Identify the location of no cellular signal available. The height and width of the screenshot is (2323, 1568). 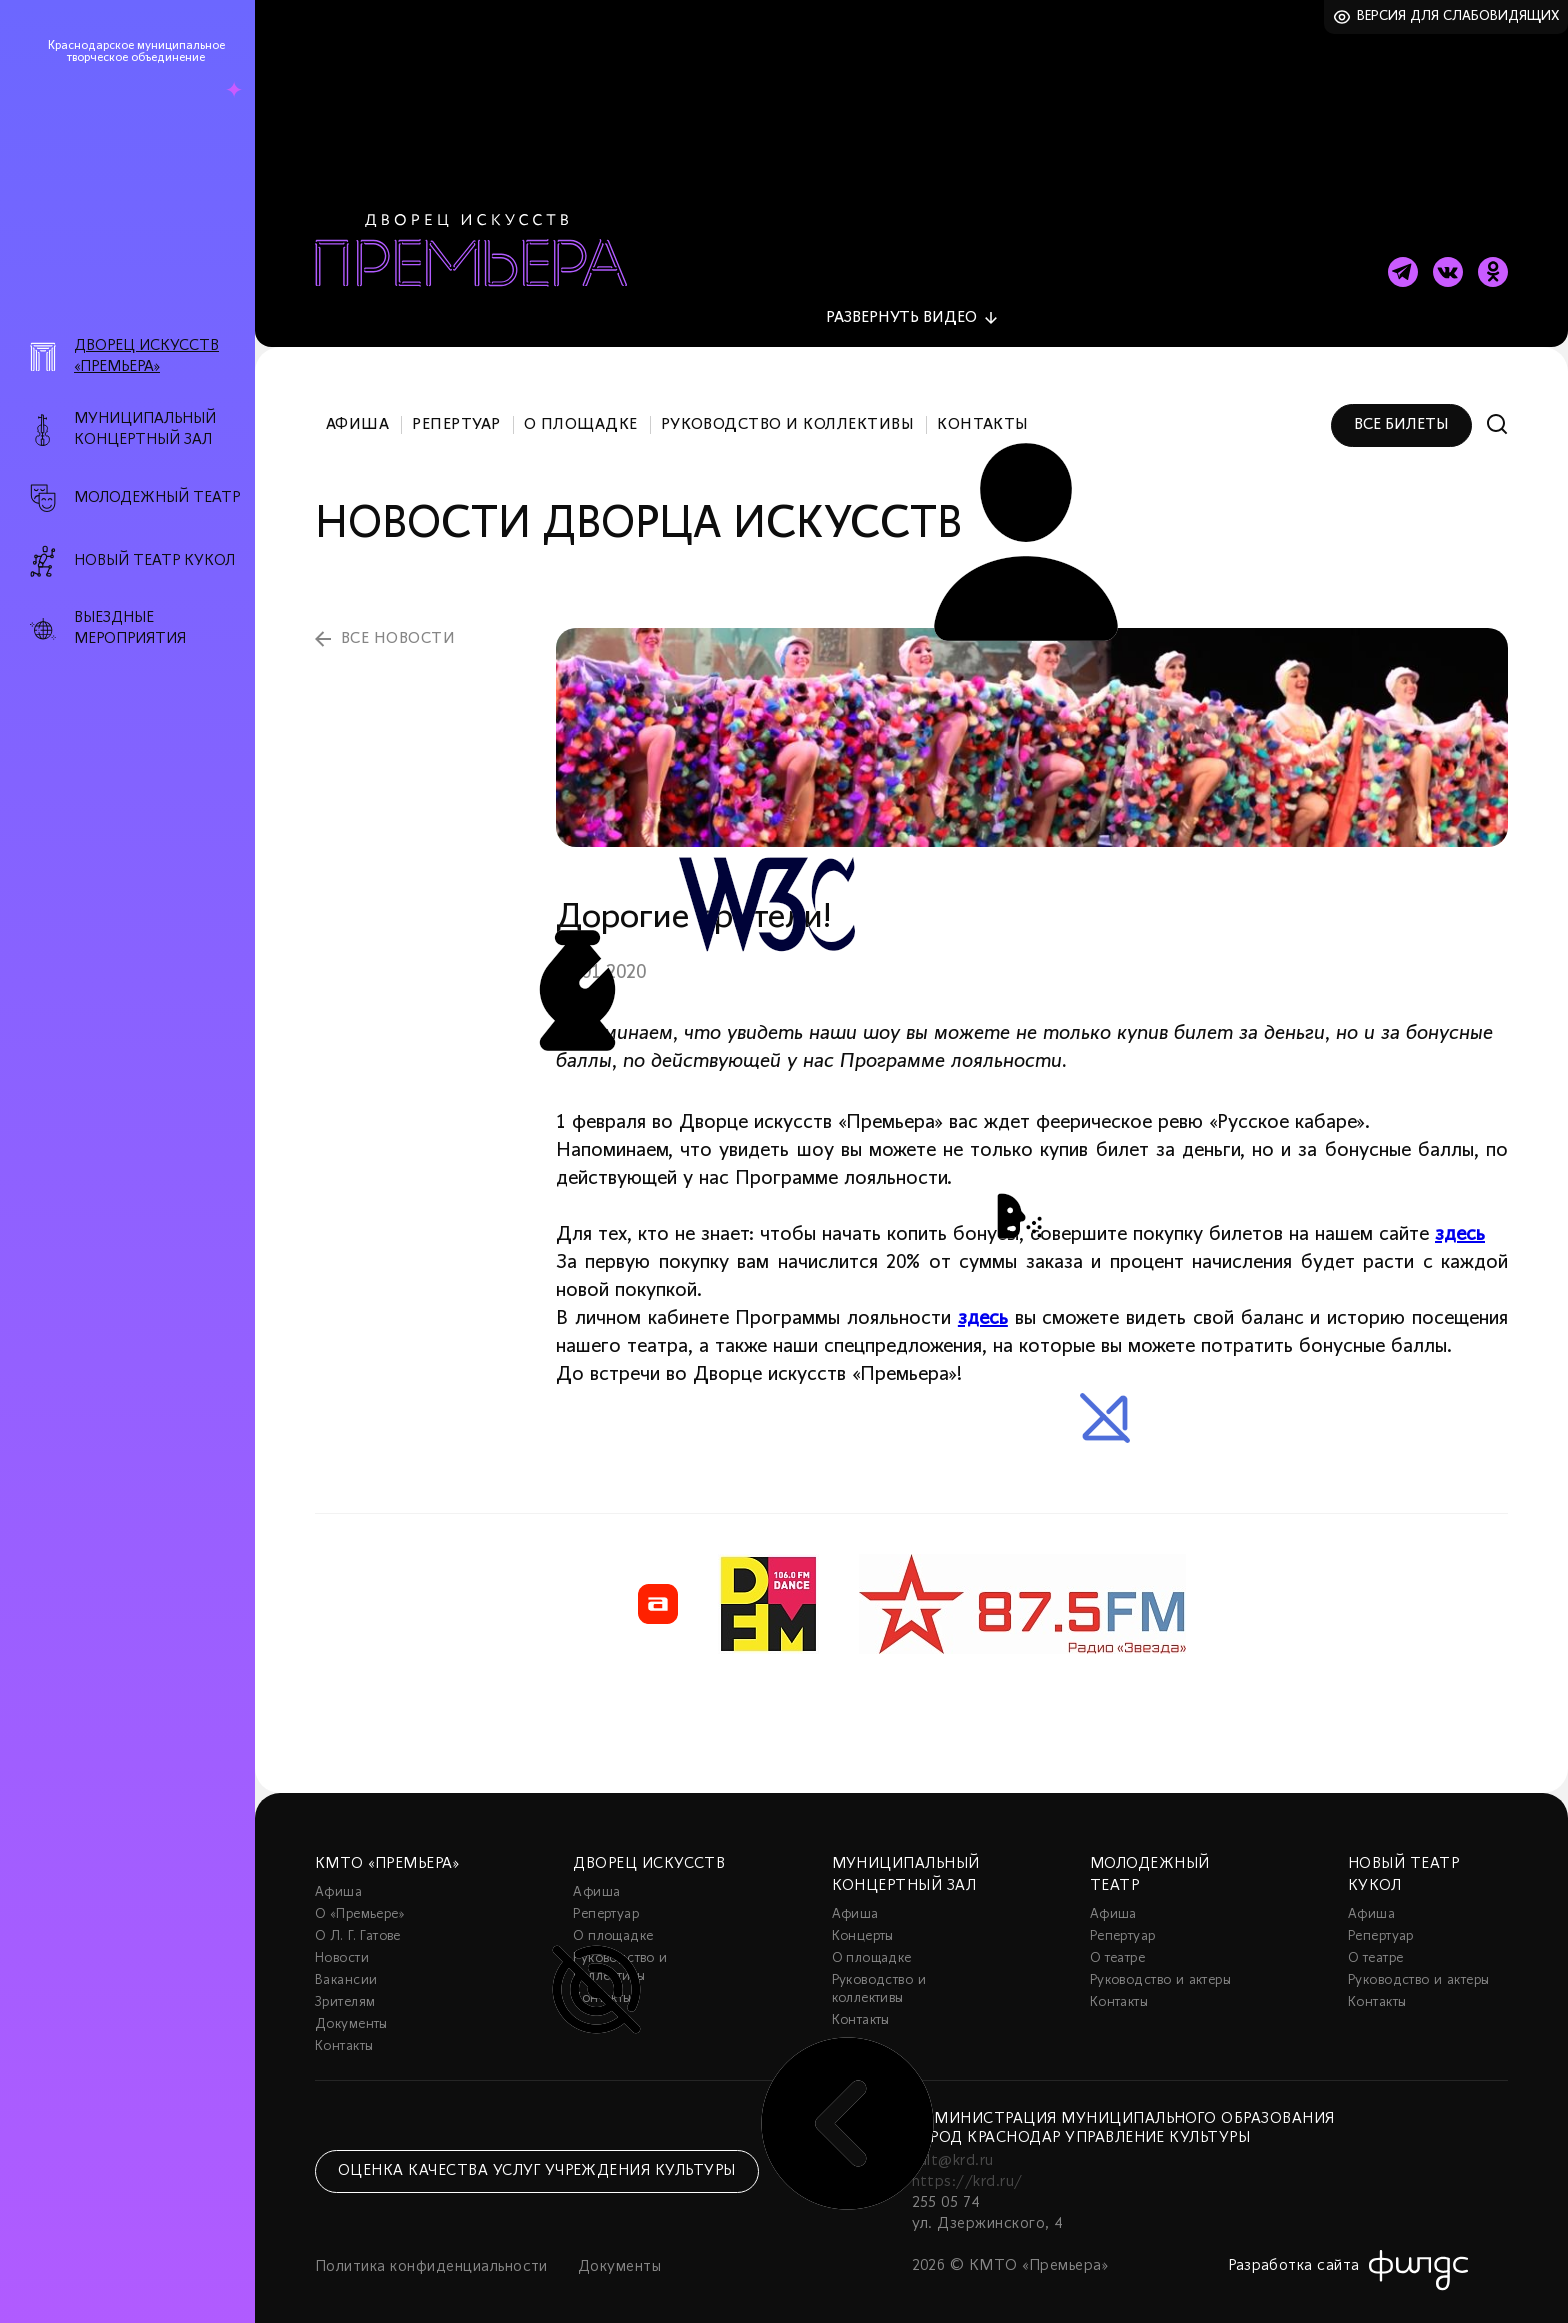
(1105, 1418).